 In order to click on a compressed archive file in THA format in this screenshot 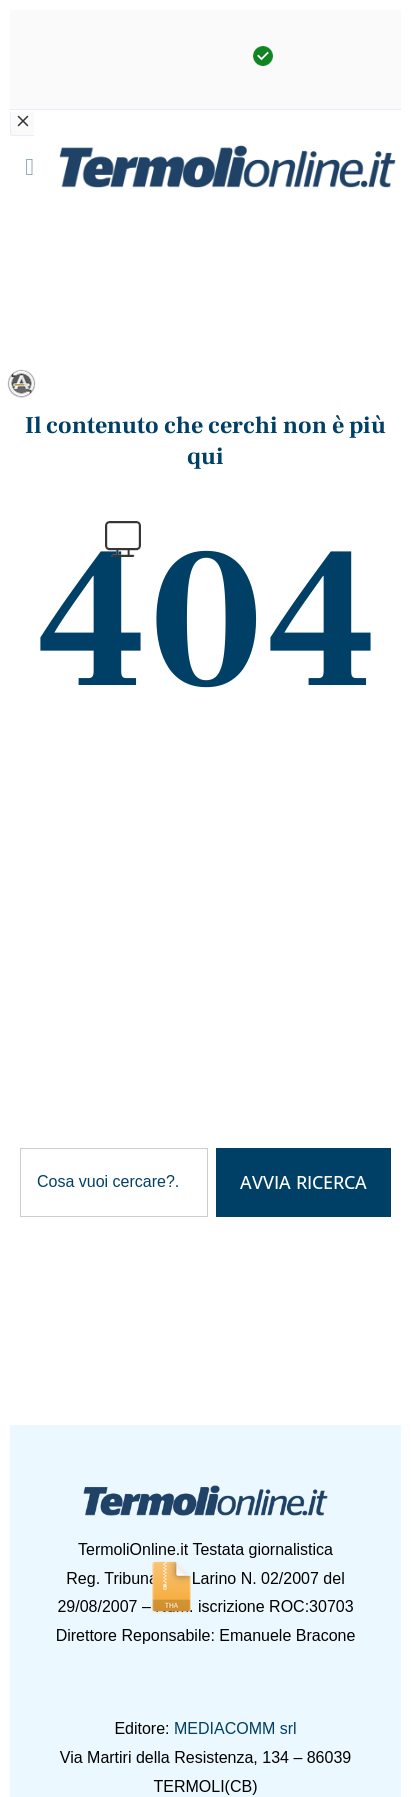, I will do `click(171, 1587)`.